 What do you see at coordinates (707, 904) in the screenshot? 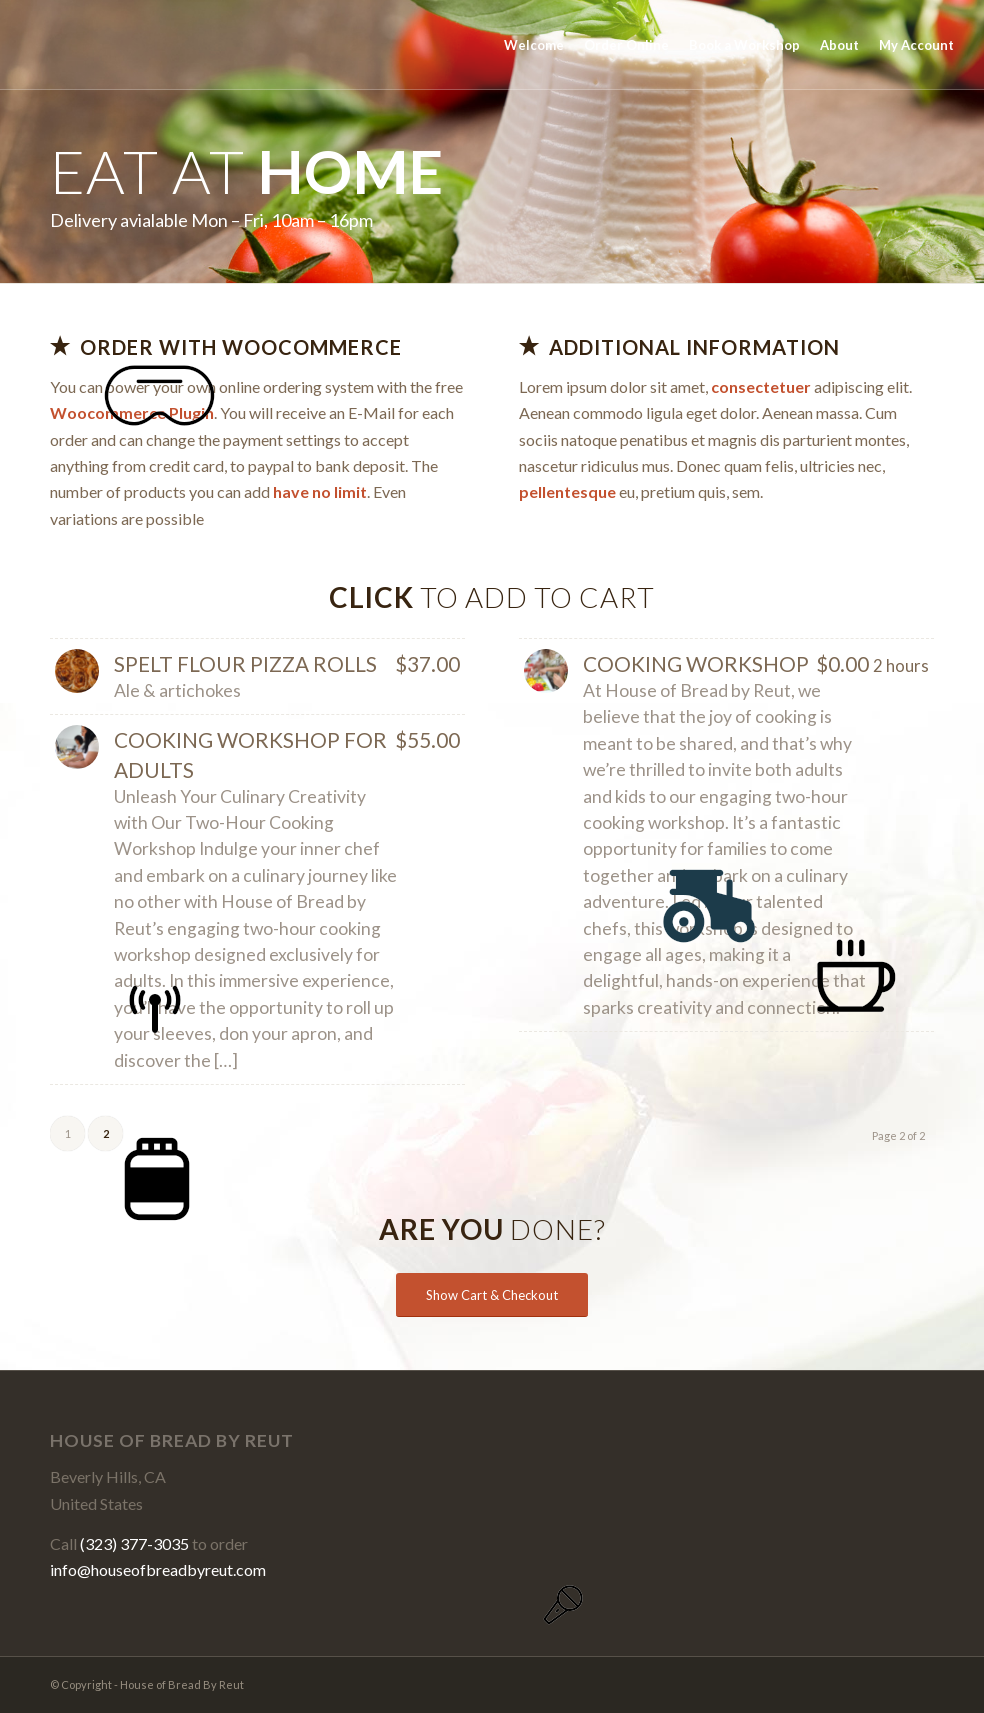
I see `access farming or agriculture features` at bounding box center [707, 904].